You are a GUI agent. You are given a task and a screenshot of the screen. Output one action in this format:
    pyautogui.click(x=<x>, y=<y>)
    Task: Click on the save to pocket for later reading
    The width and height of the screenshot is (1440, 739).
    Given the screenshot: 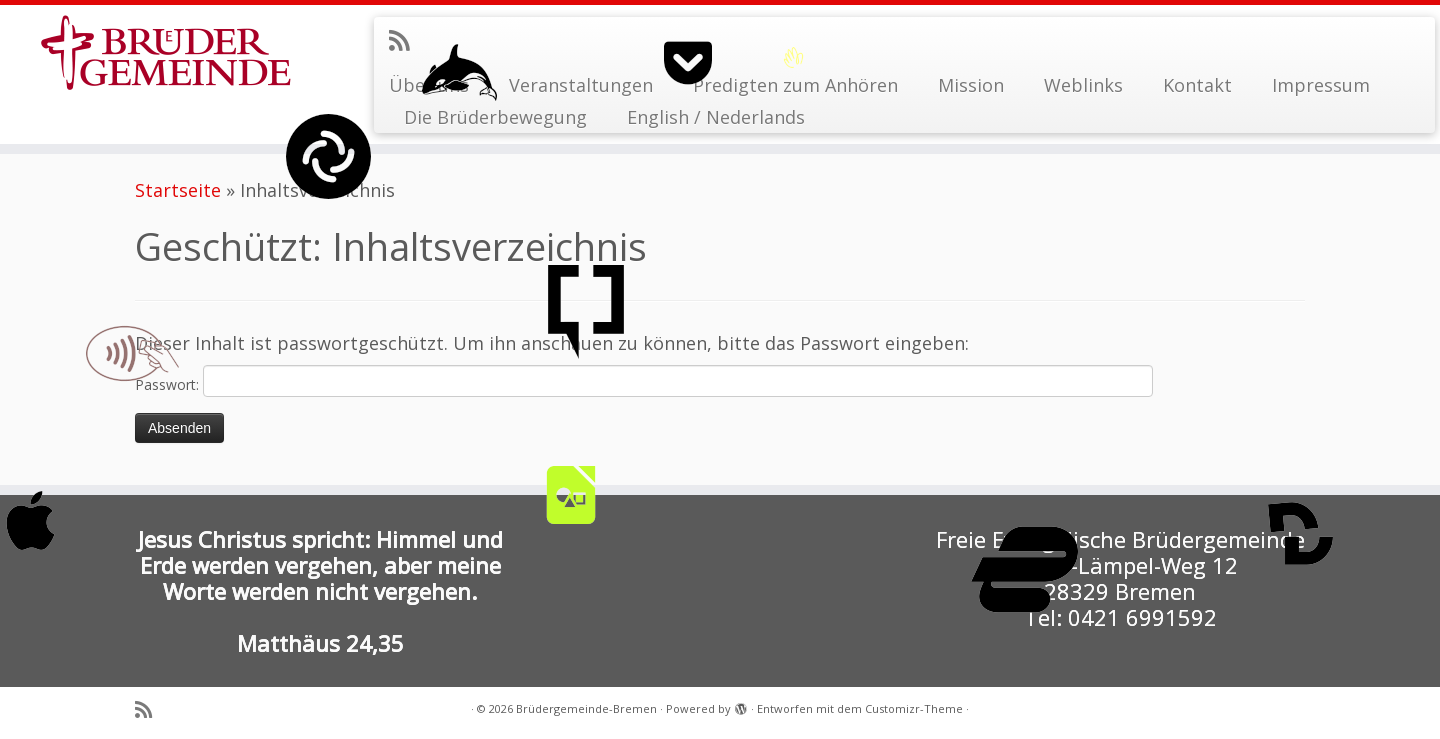 What is the action you would take?
    pyautogui.click(x=688, y=63)
    